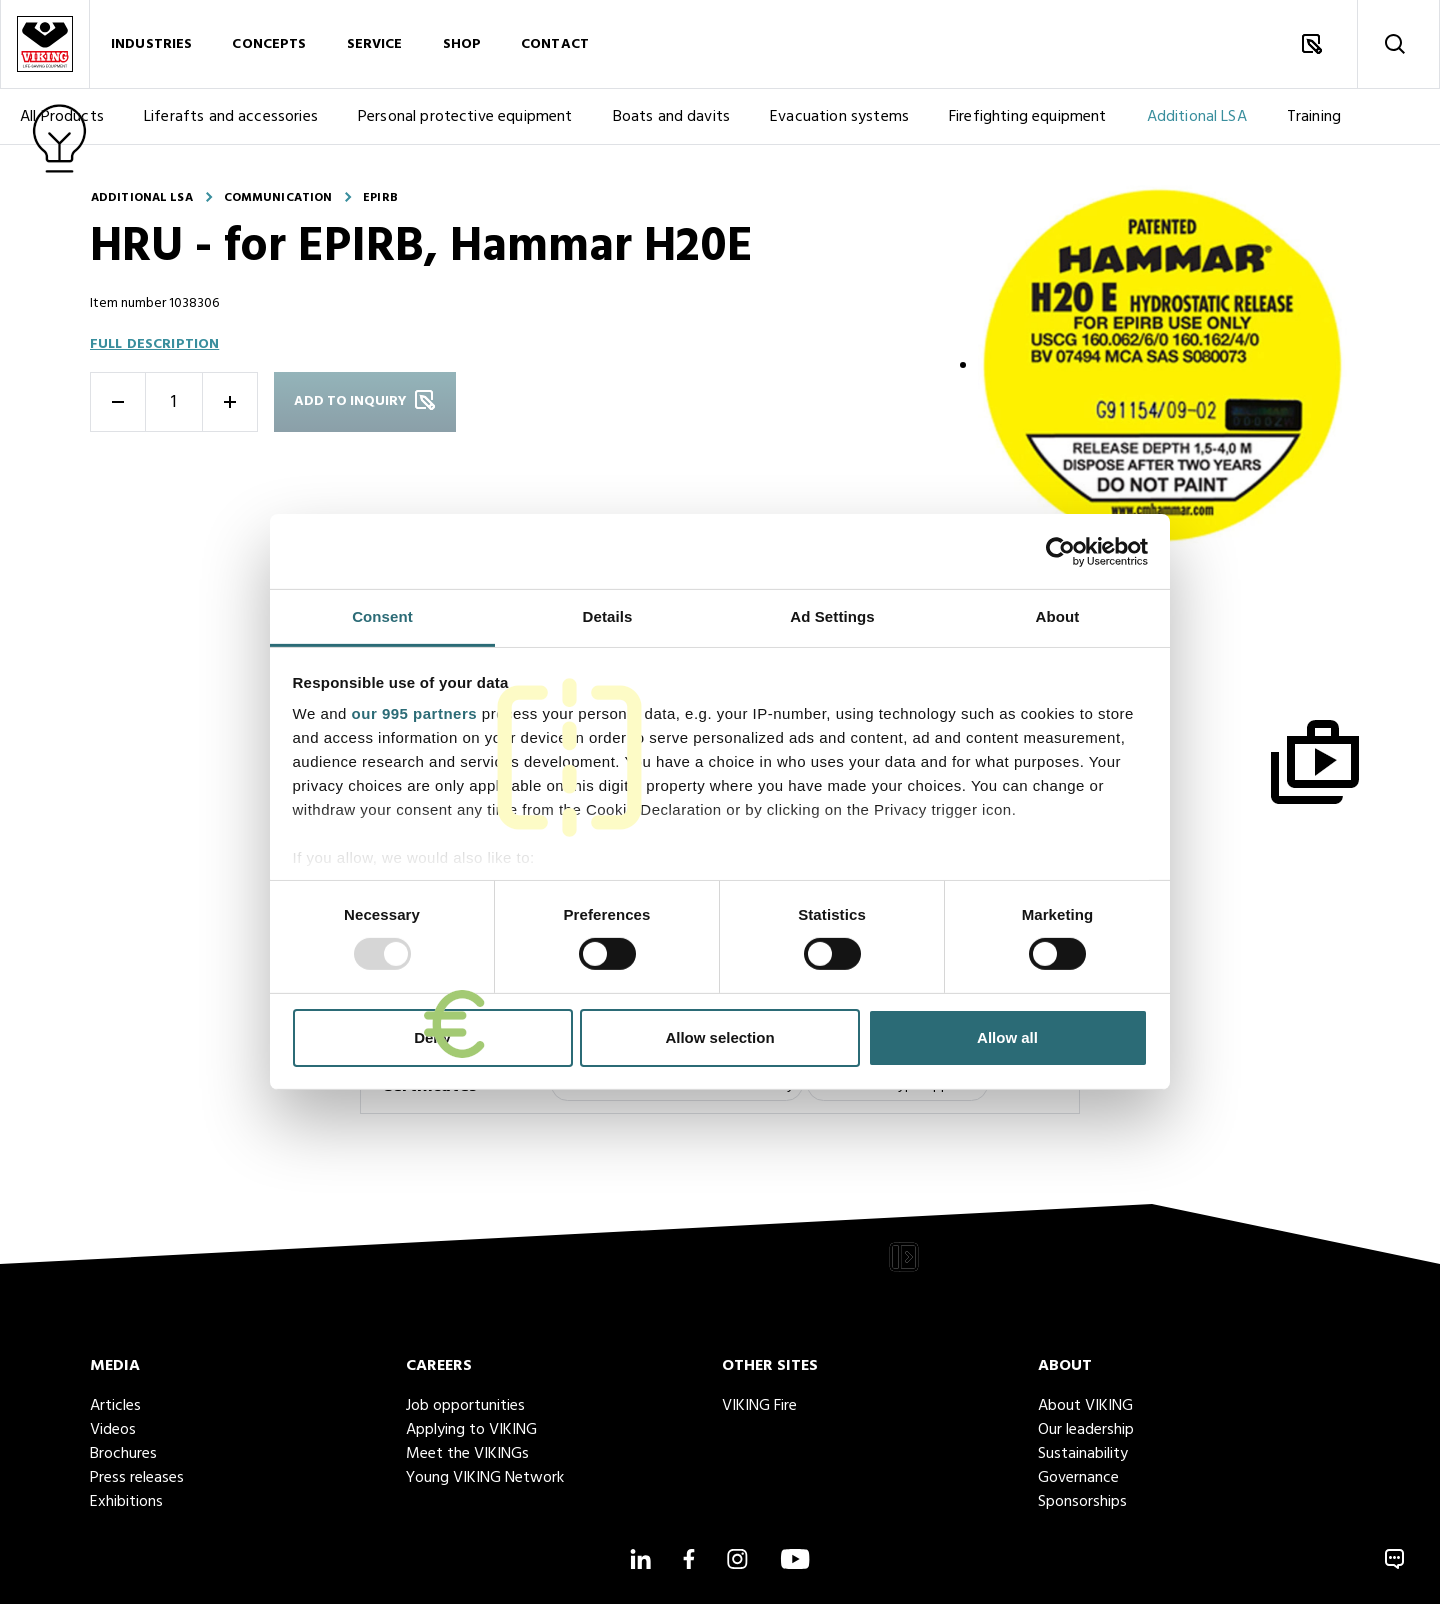 The width and height of the screenshot is (1440, 1604). Describe the element at coordinates (59, 138) in the screenshot. I see `toggle idea or tip suggestions` at that location.